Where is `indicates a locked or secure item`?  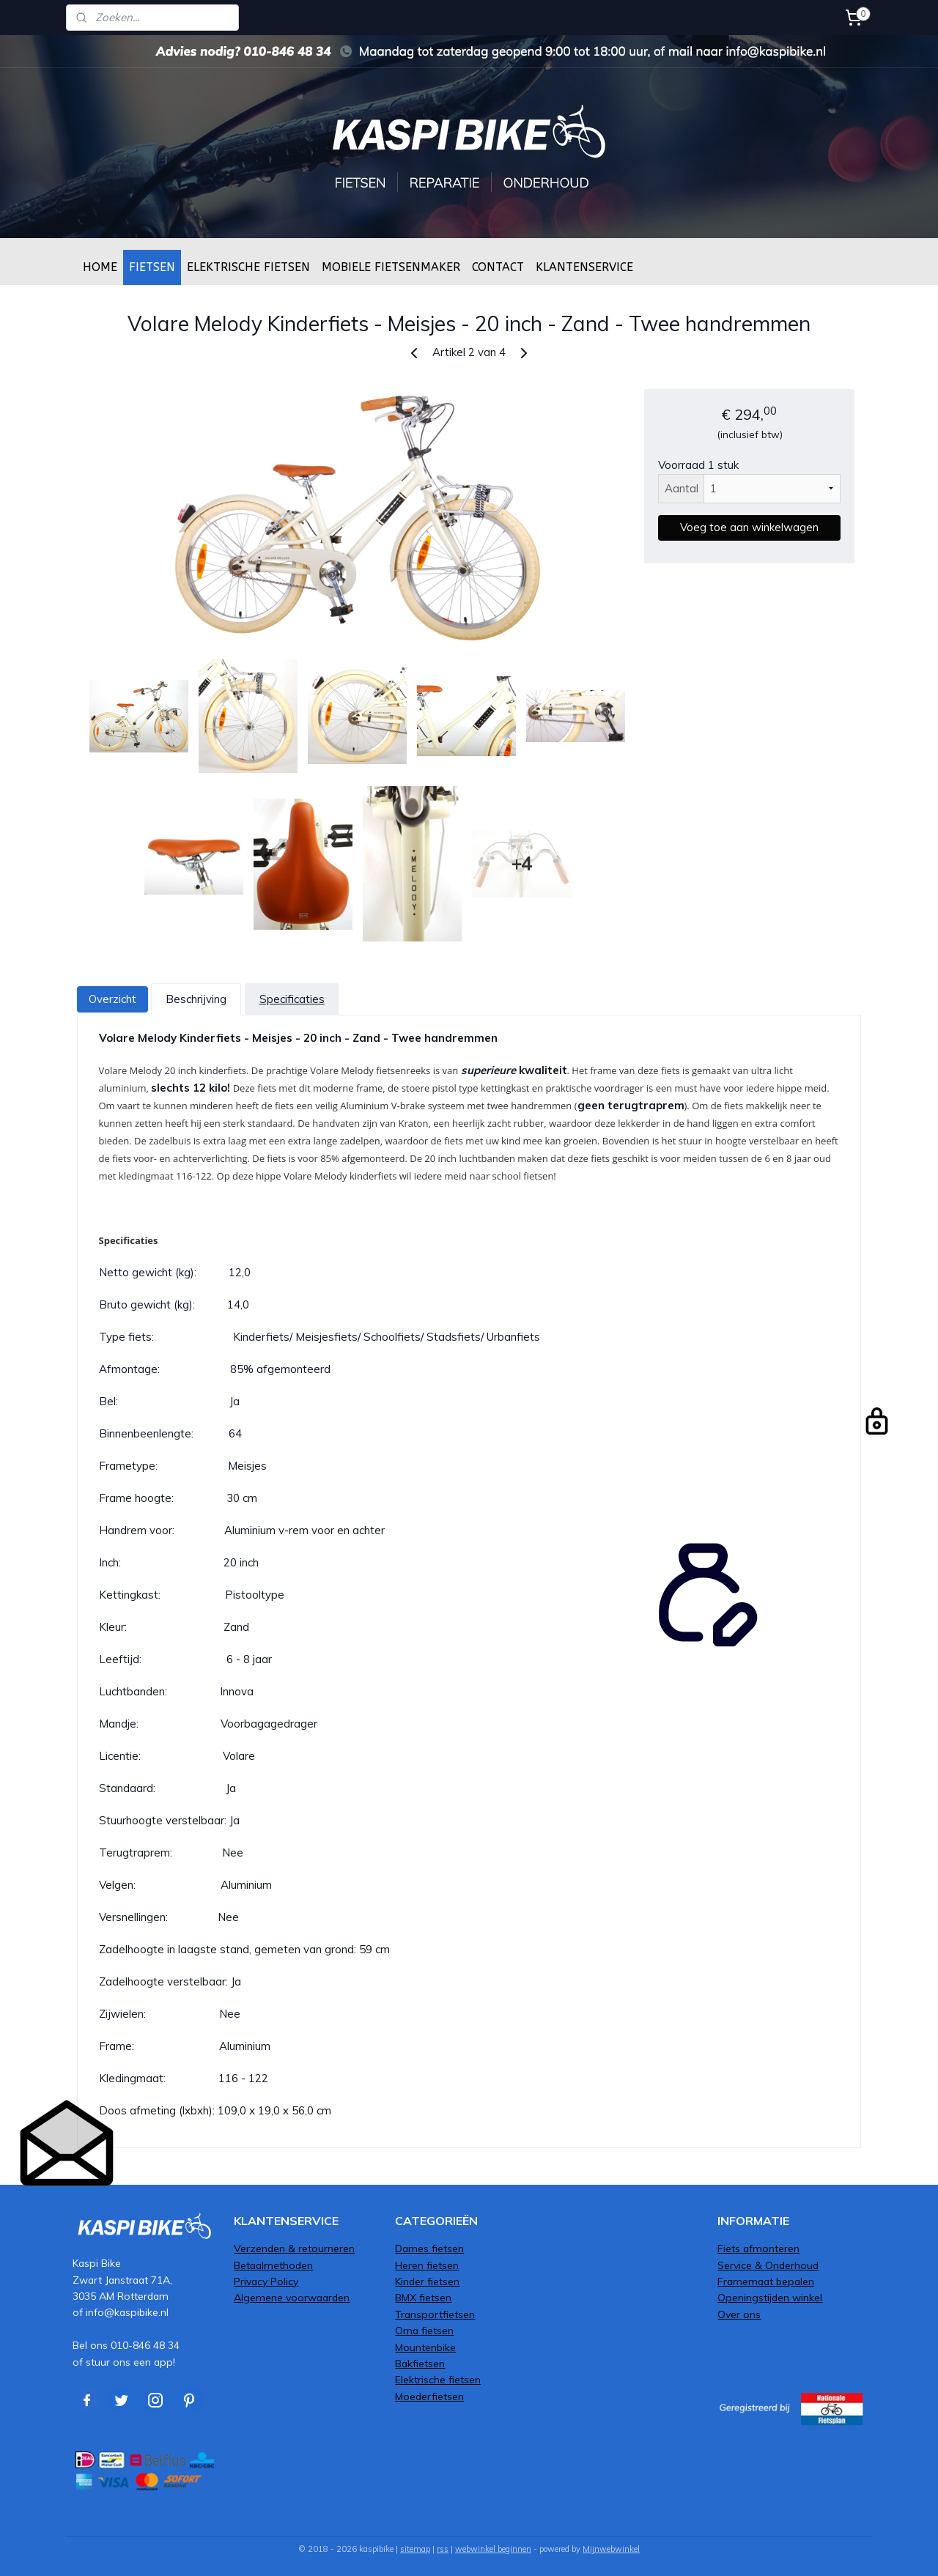 indicates a locked or secure item is located at coordinates (876, 1421).